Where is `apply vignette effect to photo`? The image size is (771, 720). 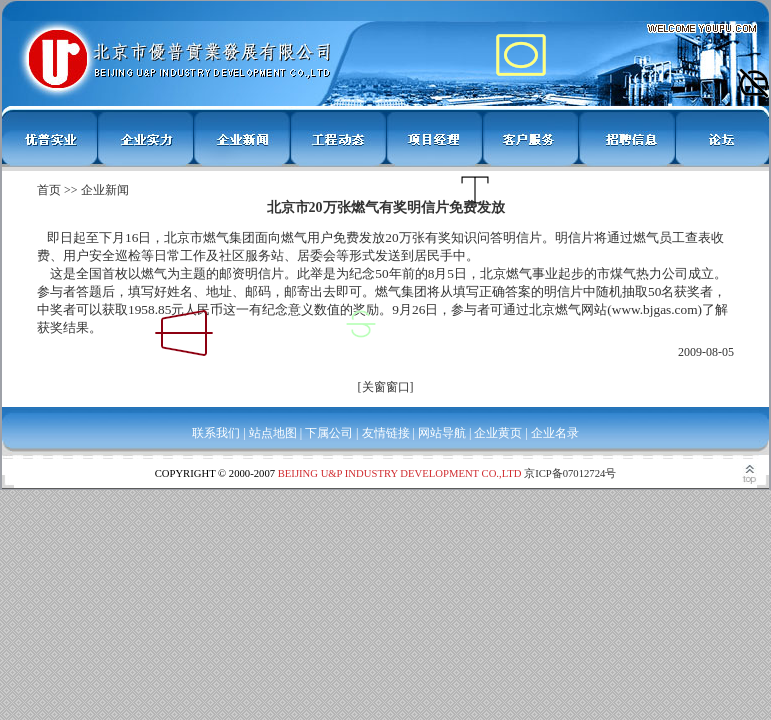
apply vignette effect to photo is located at coordinates (521, 55).